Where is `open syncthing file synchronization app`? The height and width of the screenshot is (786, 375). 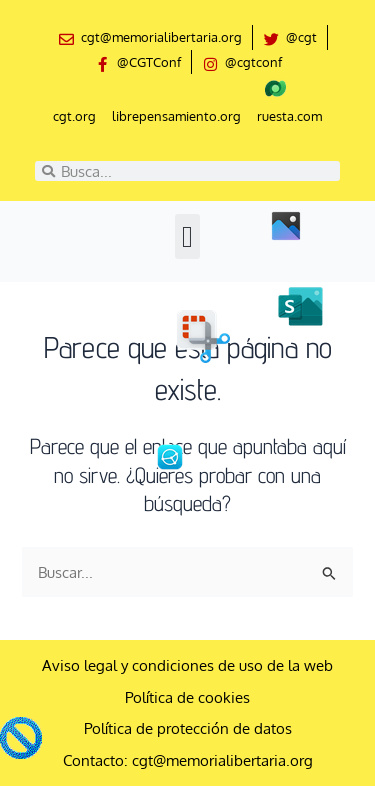 open syncthing file synchronization app is located at coordinates (170, 457).